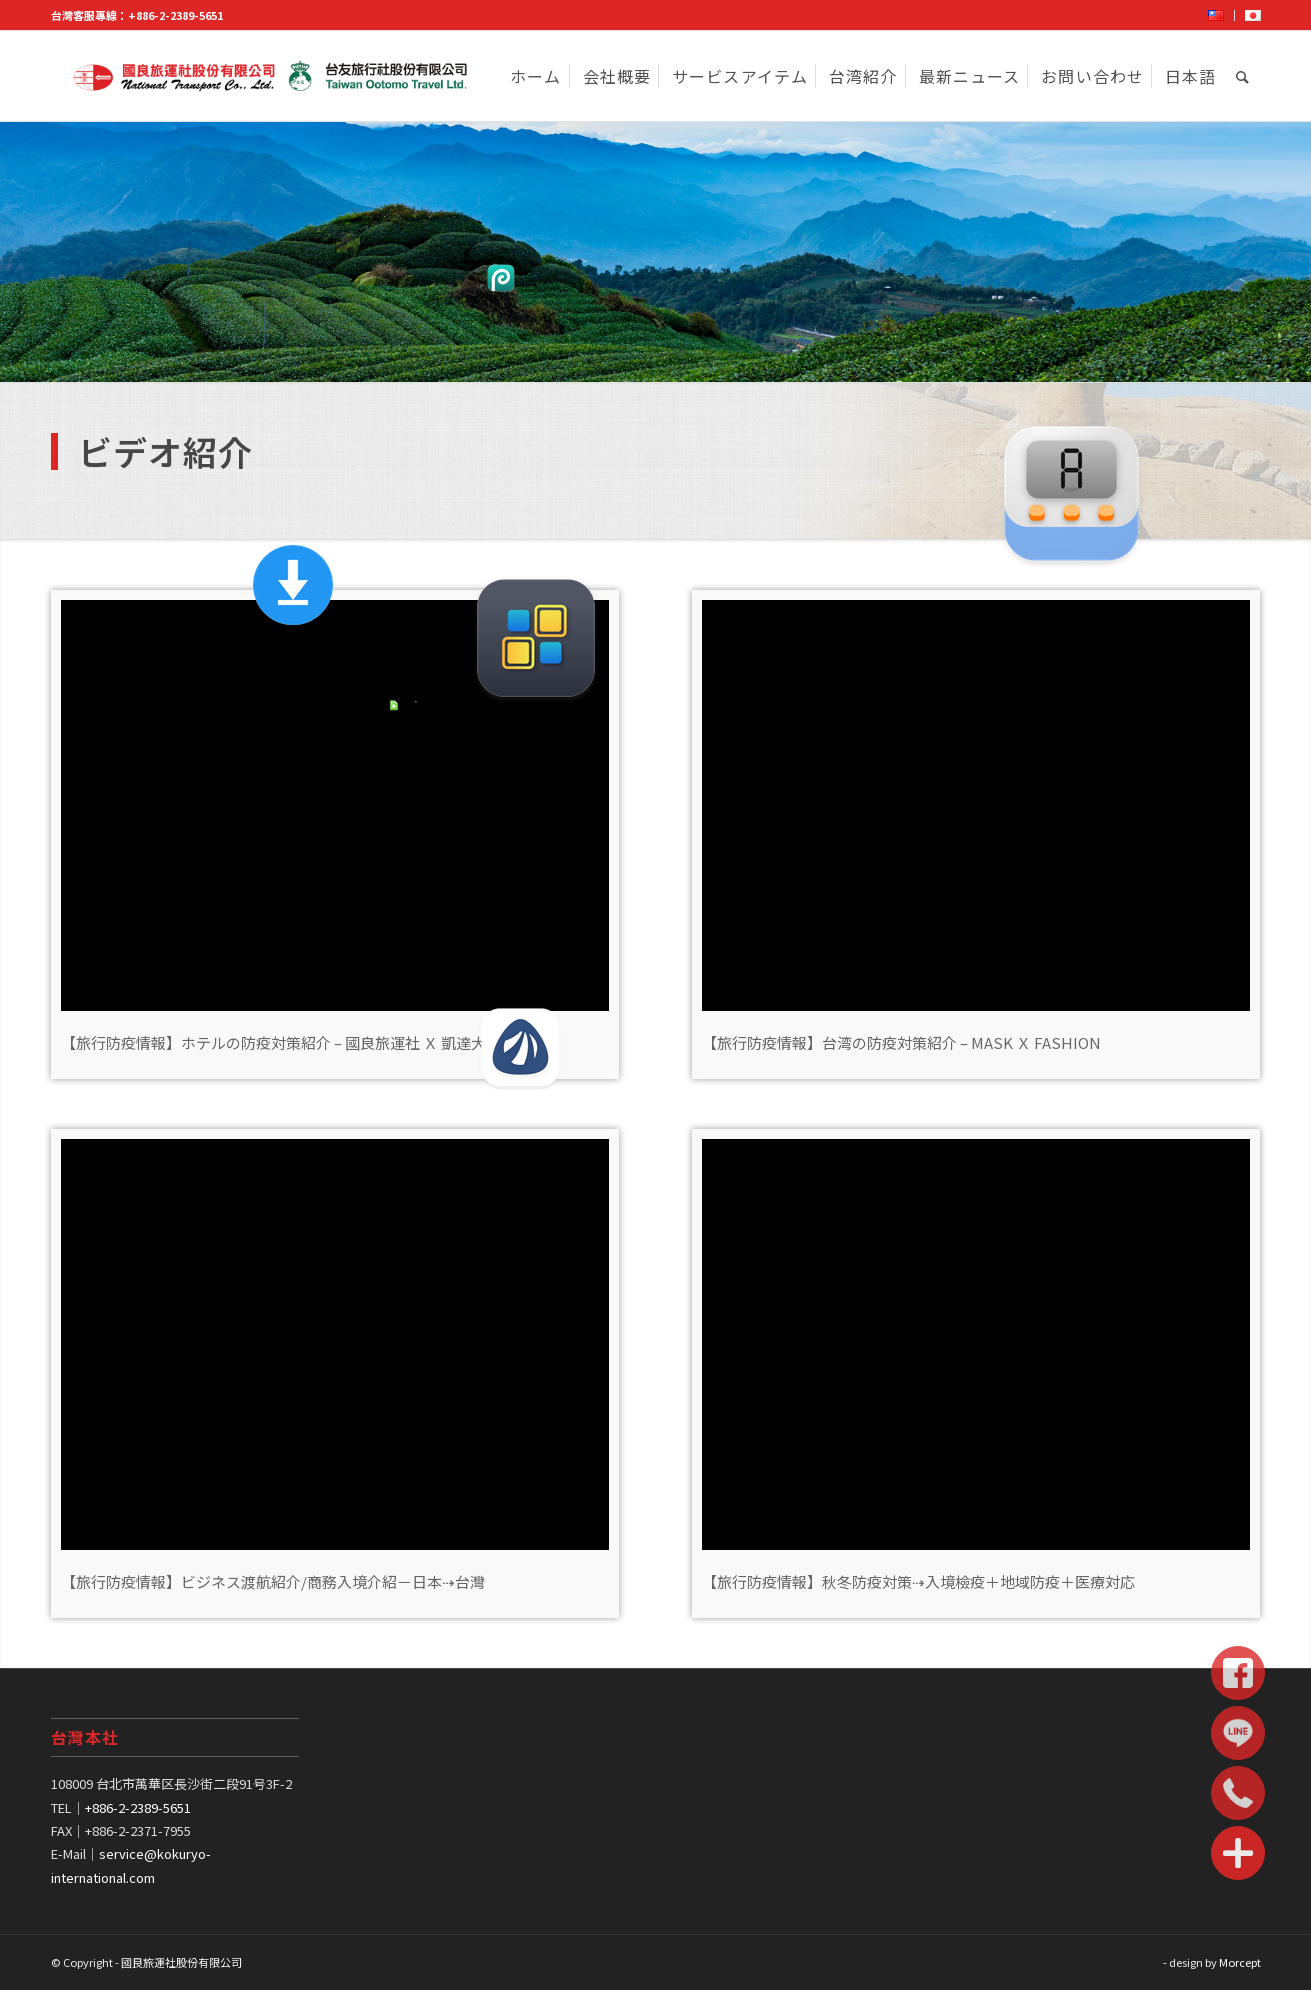 Image resolution: width=1311 pixels, height=1990 pixels. I want to click on a browser or app extension file, so click(403, 705).